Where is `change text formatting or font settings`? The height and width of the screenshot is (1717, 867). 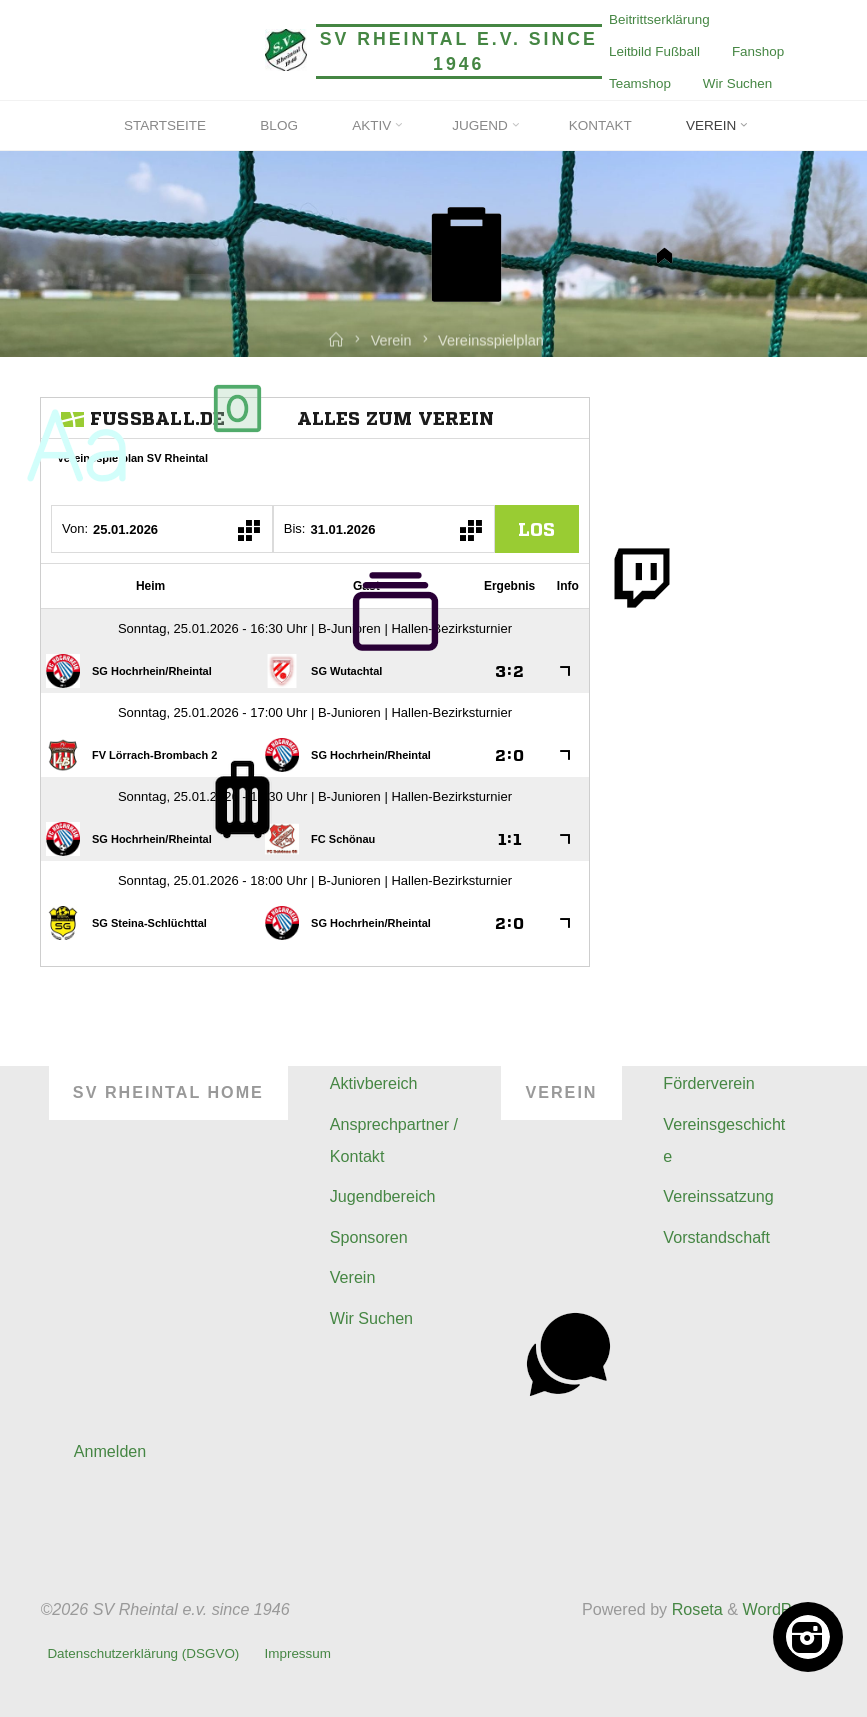 change text formatting or font settings is located at coordinates (76, 445).